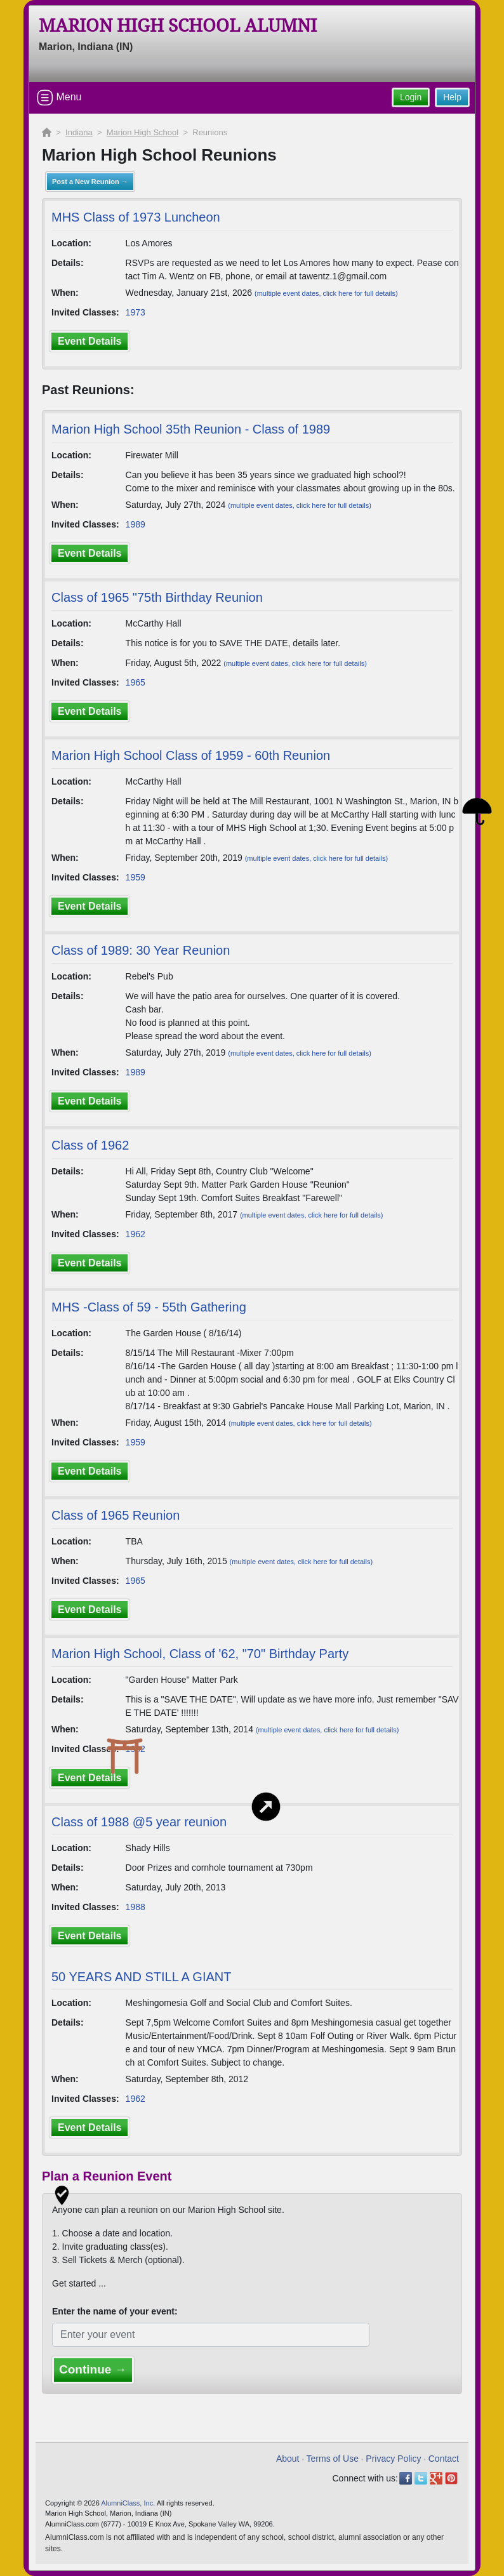 The image size is (504, 2576). Describe the element at coordinates (266, 1807) in the screenshot. I see `open link in new tab or window` at that location.